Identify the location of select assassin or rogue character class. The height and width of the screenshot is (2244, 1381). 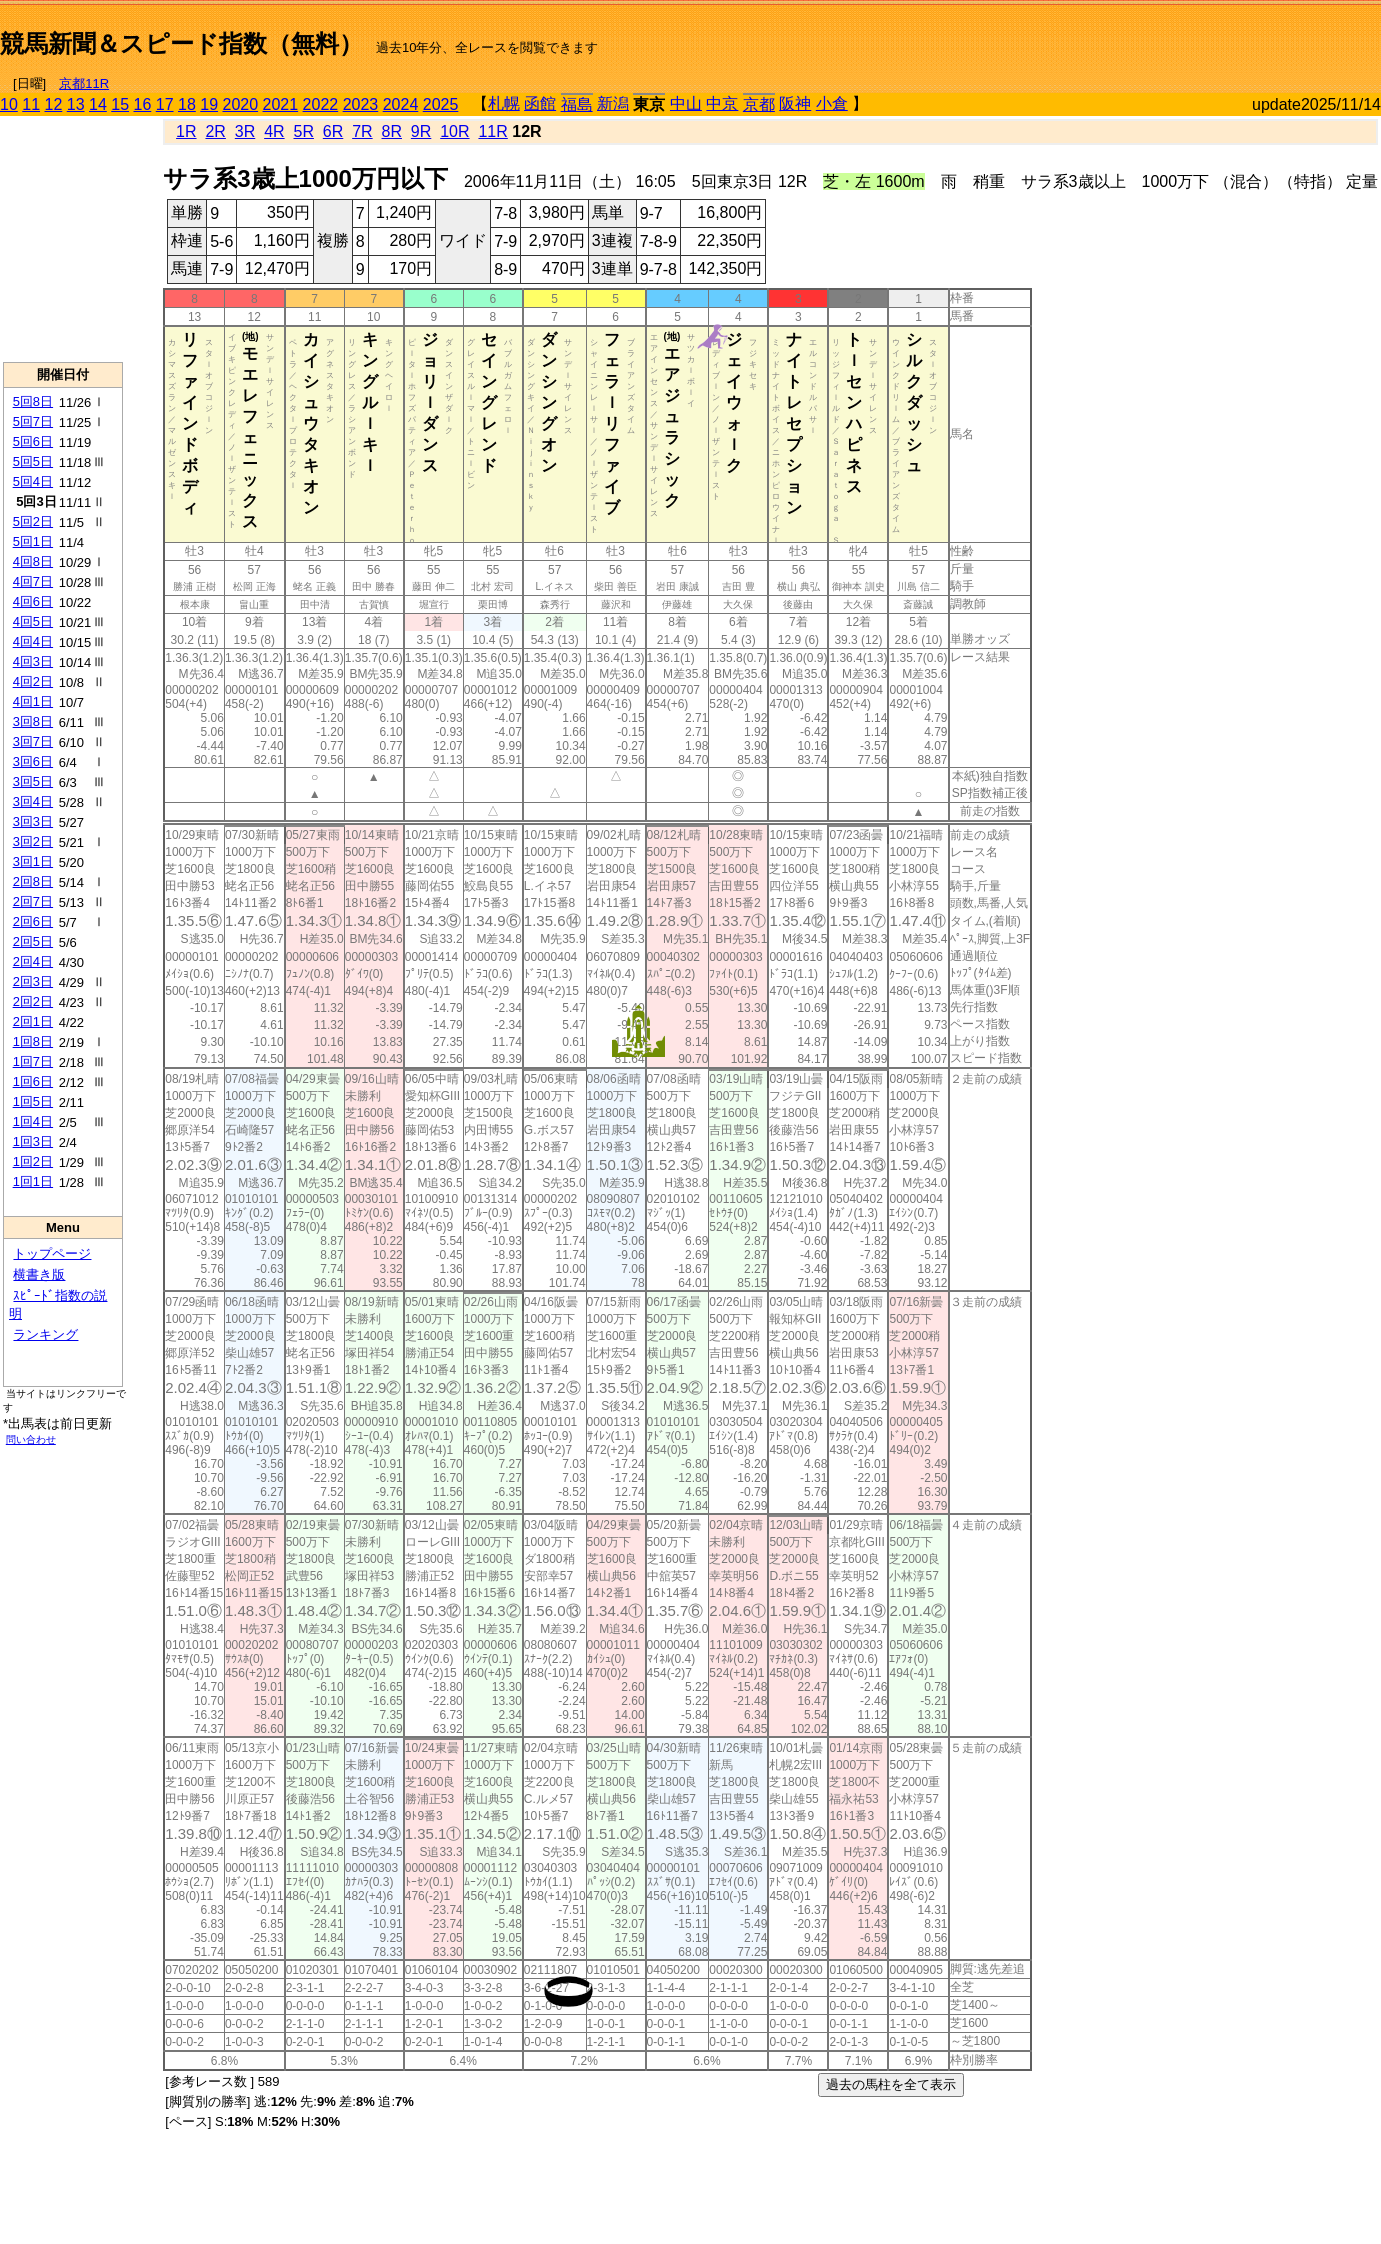
(712, 336).